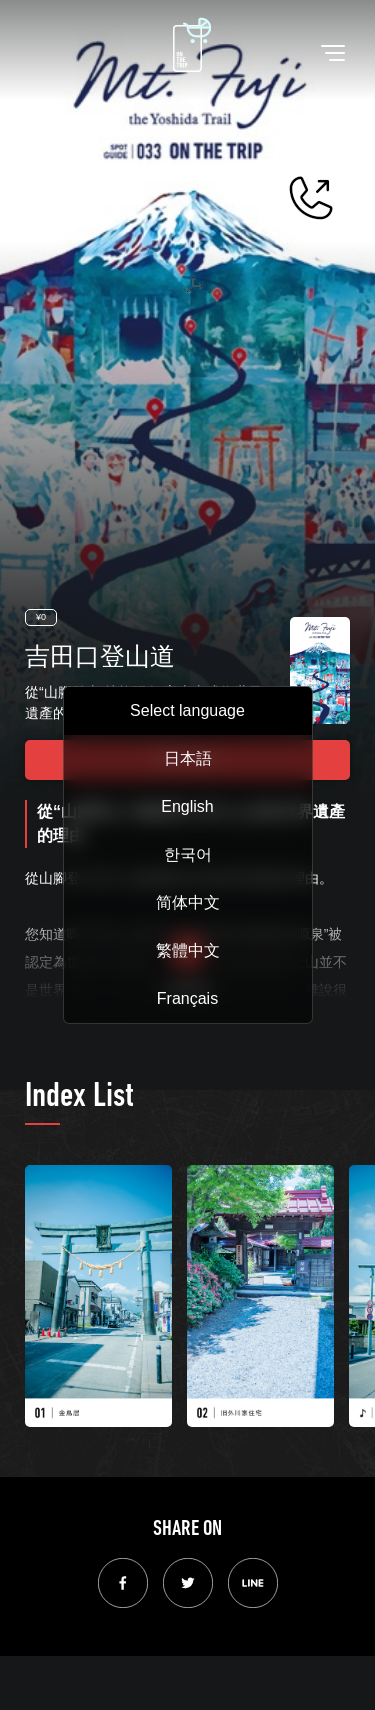 This screenshot has height=1710, width=375. I want to click on 3D vector or axis visualization tool, so click(193, 285).